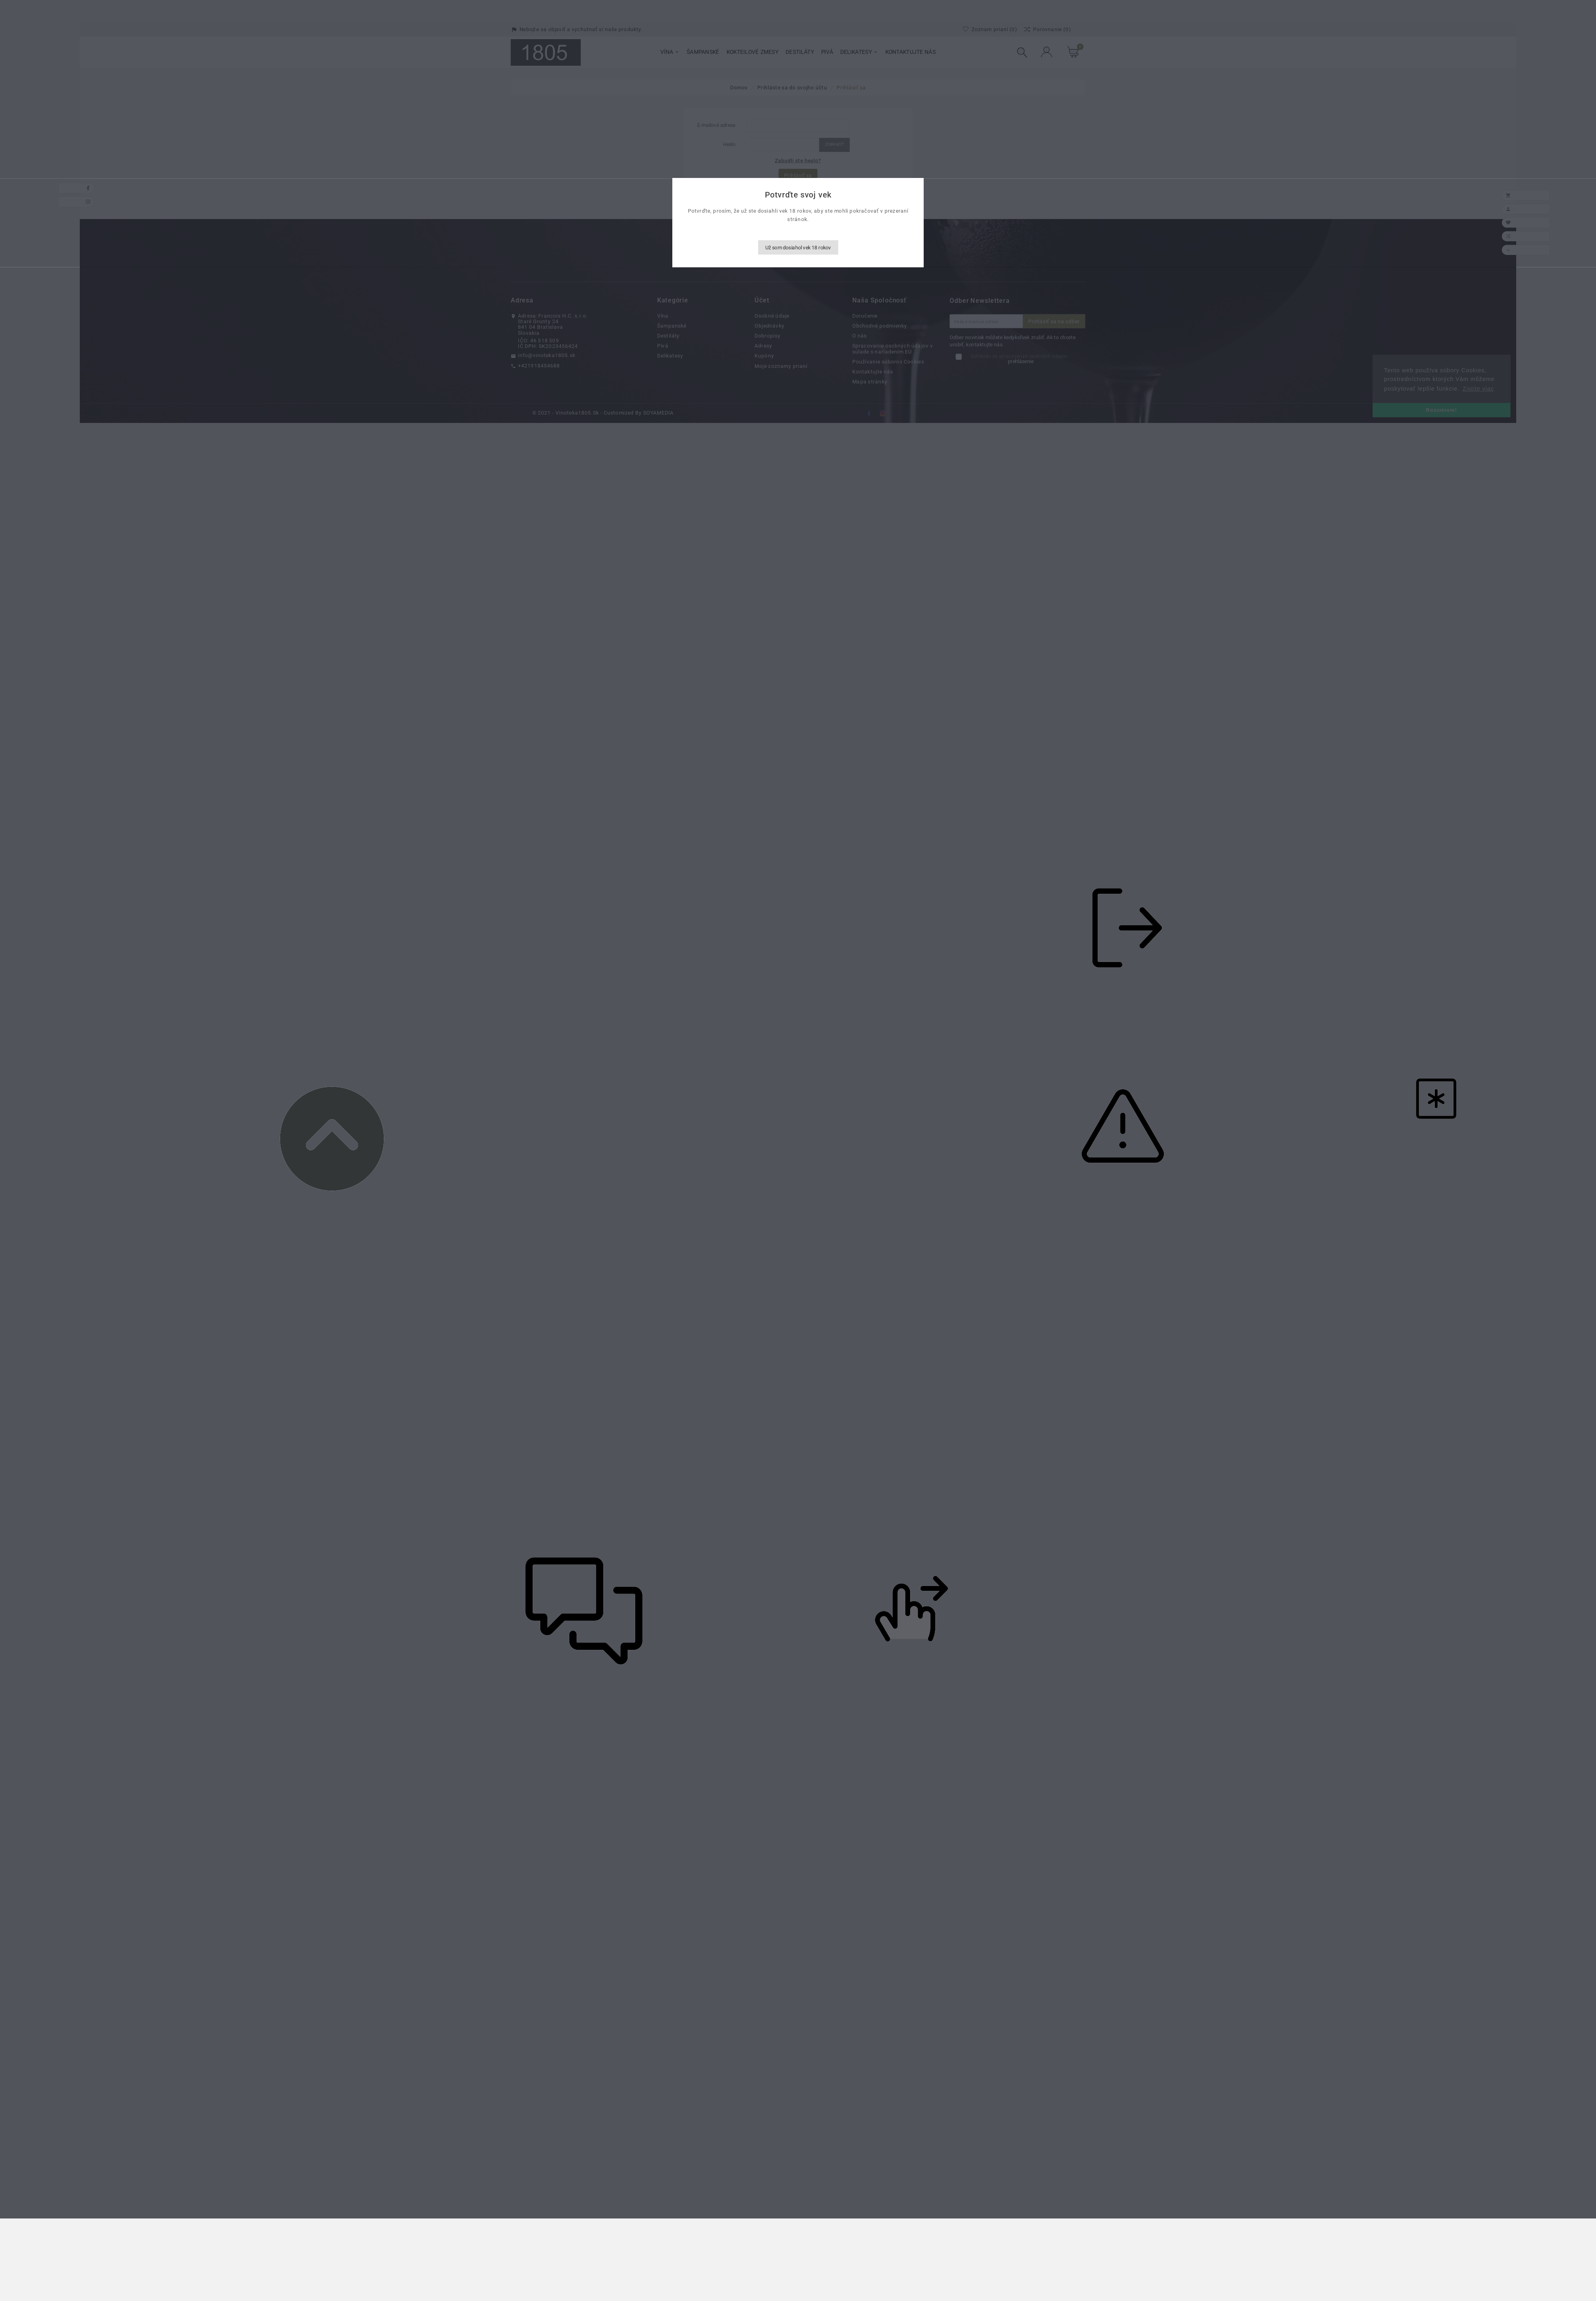 The image size is (1596, 2301). Describe the element at coordinates (1126, 928) in the screenshot. I see `sign out of your account` at that location.